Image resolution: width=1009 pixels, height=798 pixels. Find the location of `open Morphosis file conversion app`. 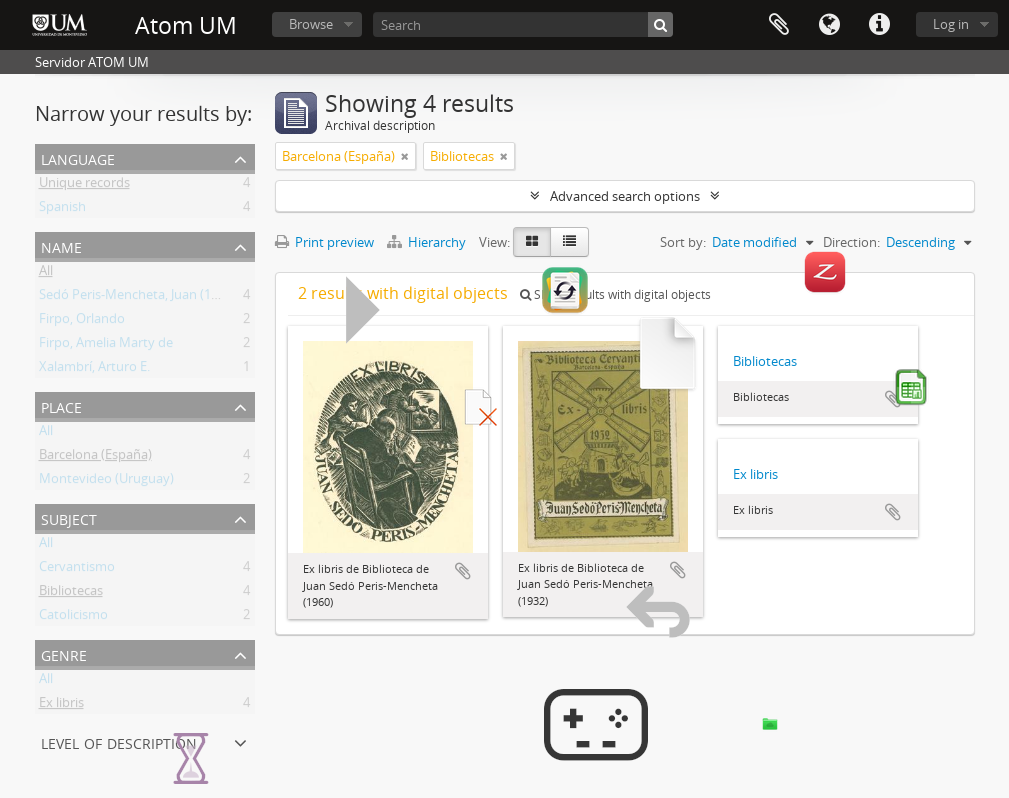

open Morphosis file conversion app is located at coordinates (565, 290).